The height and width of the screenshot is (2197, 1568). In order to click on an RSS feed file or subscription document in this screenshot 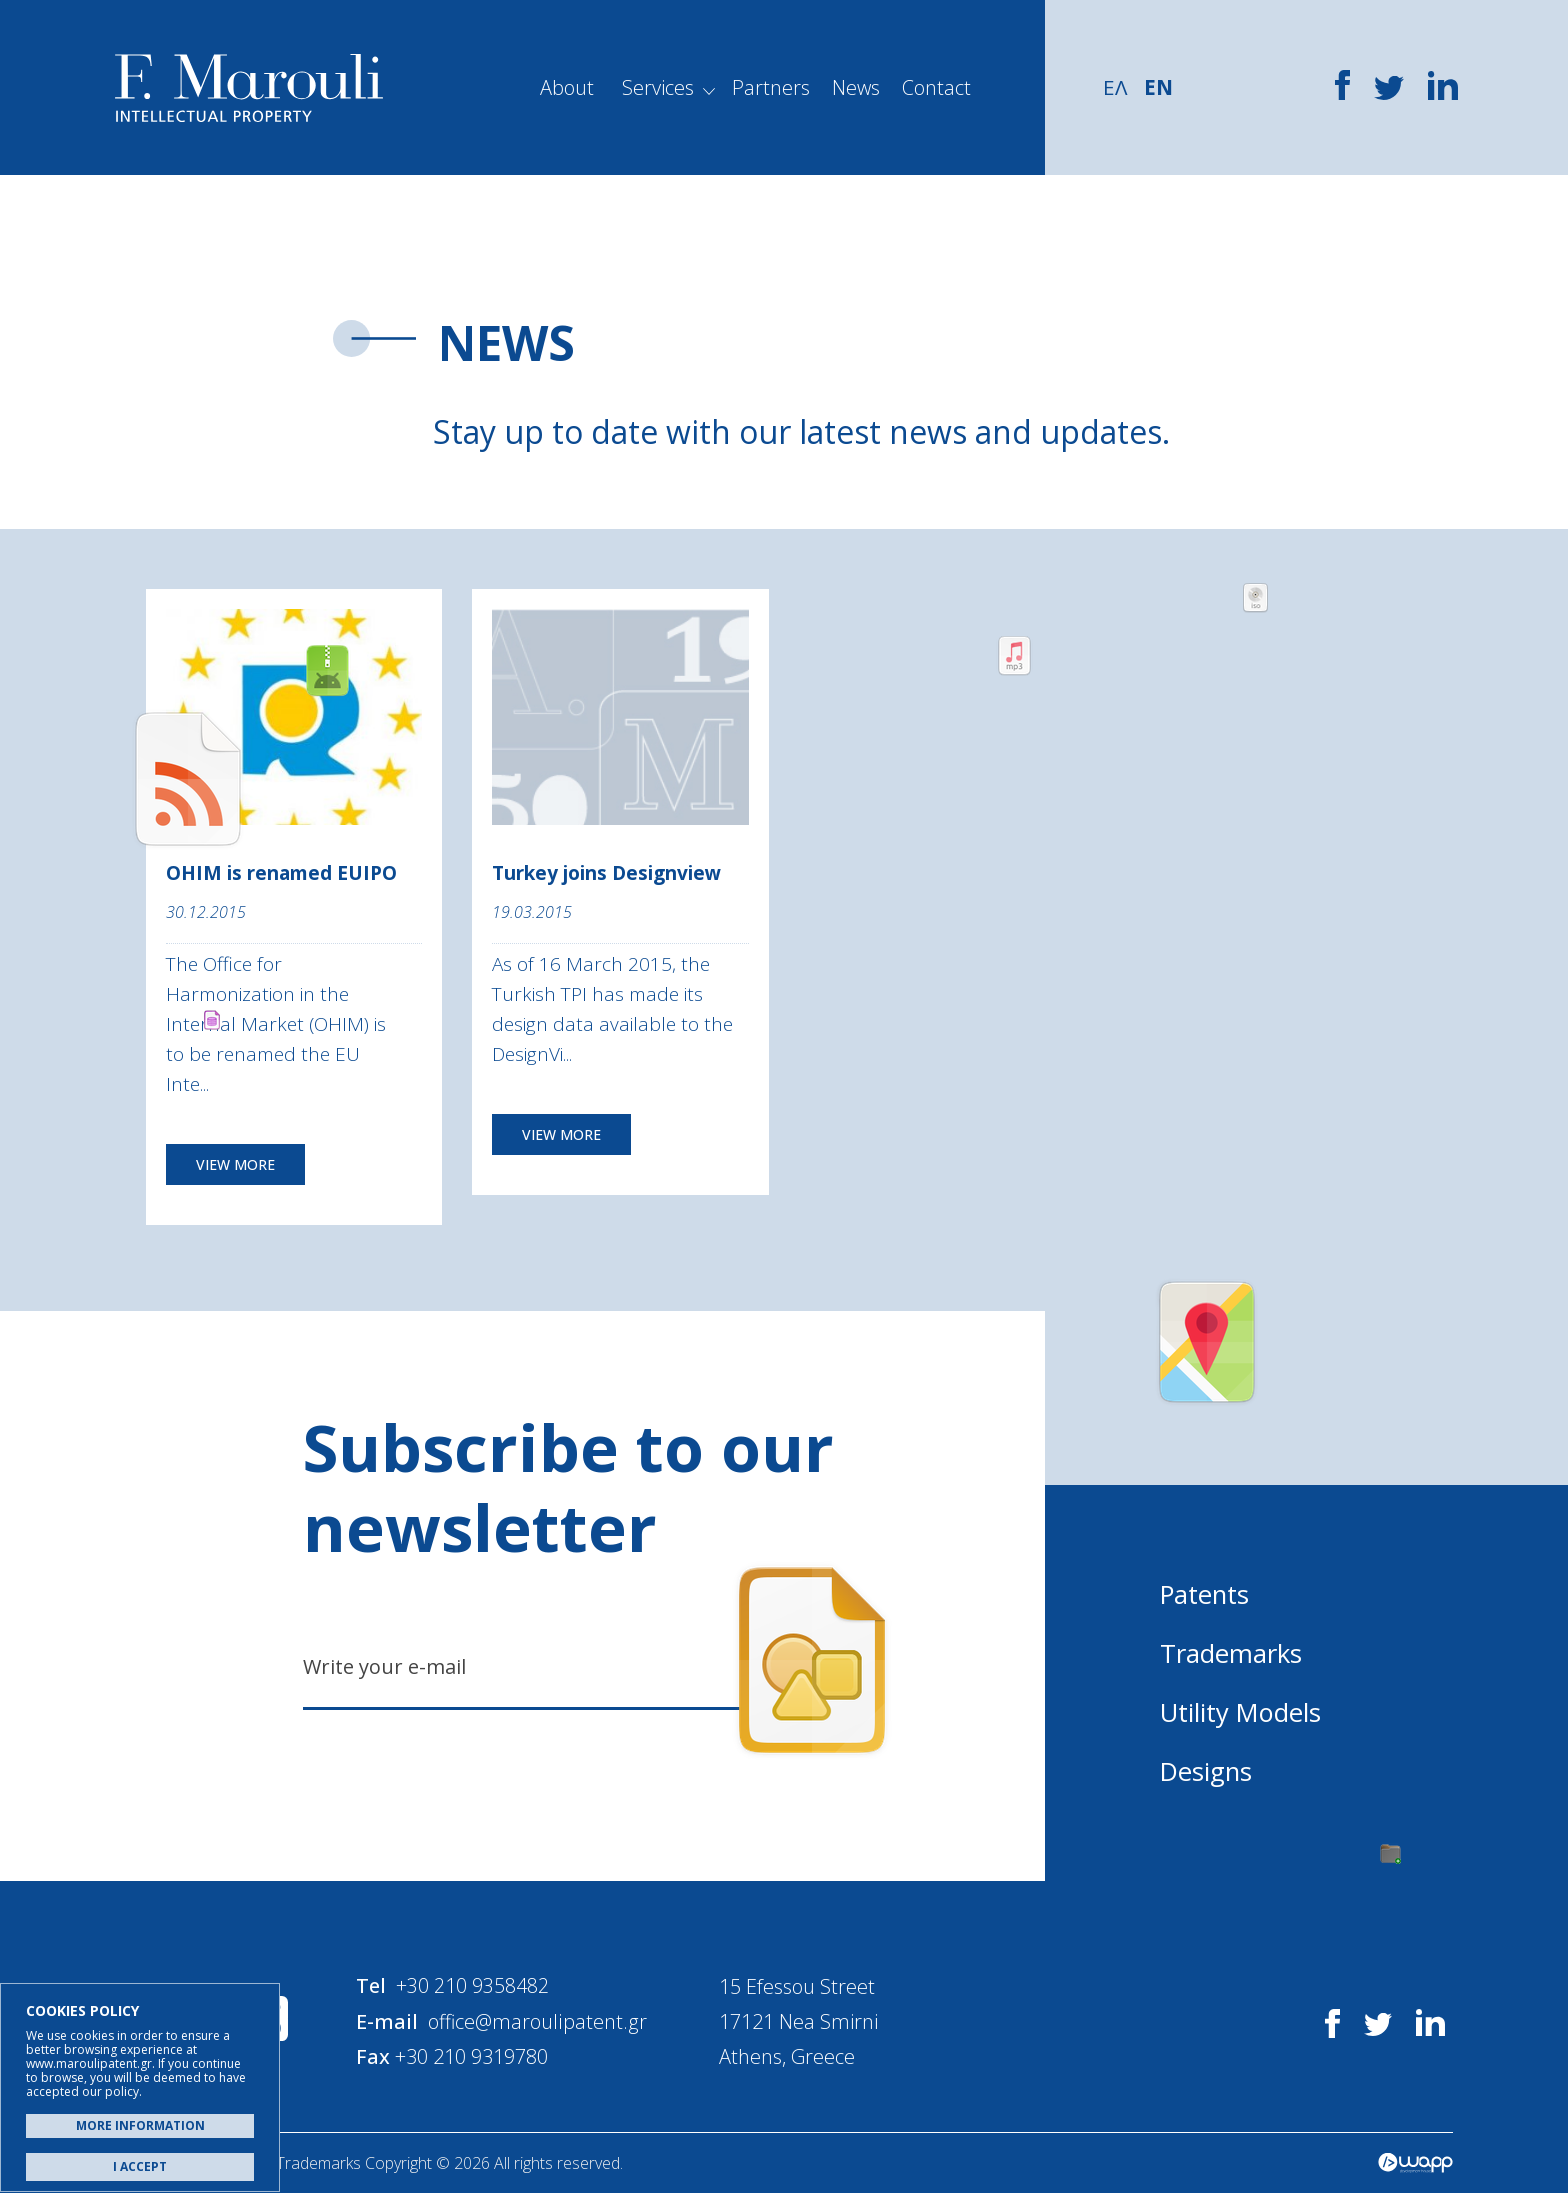, I will do `click(188, 779)`.